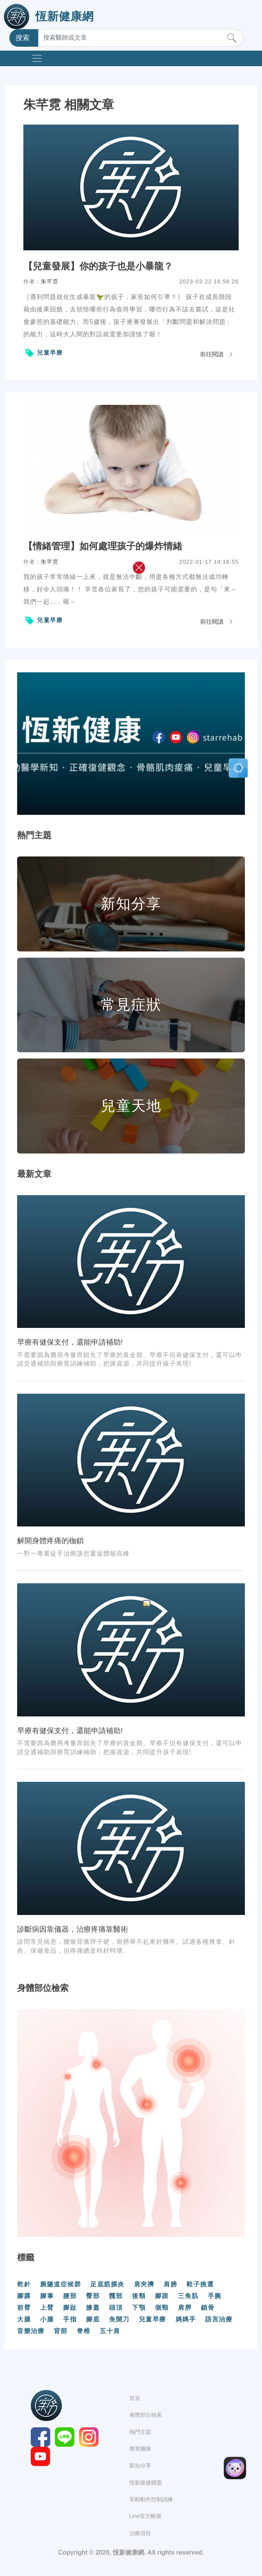 The width and height of the screenshot is (262, 2576). I want to click on indicates a file cannot be synced to Dropbox, so click(139, 568).